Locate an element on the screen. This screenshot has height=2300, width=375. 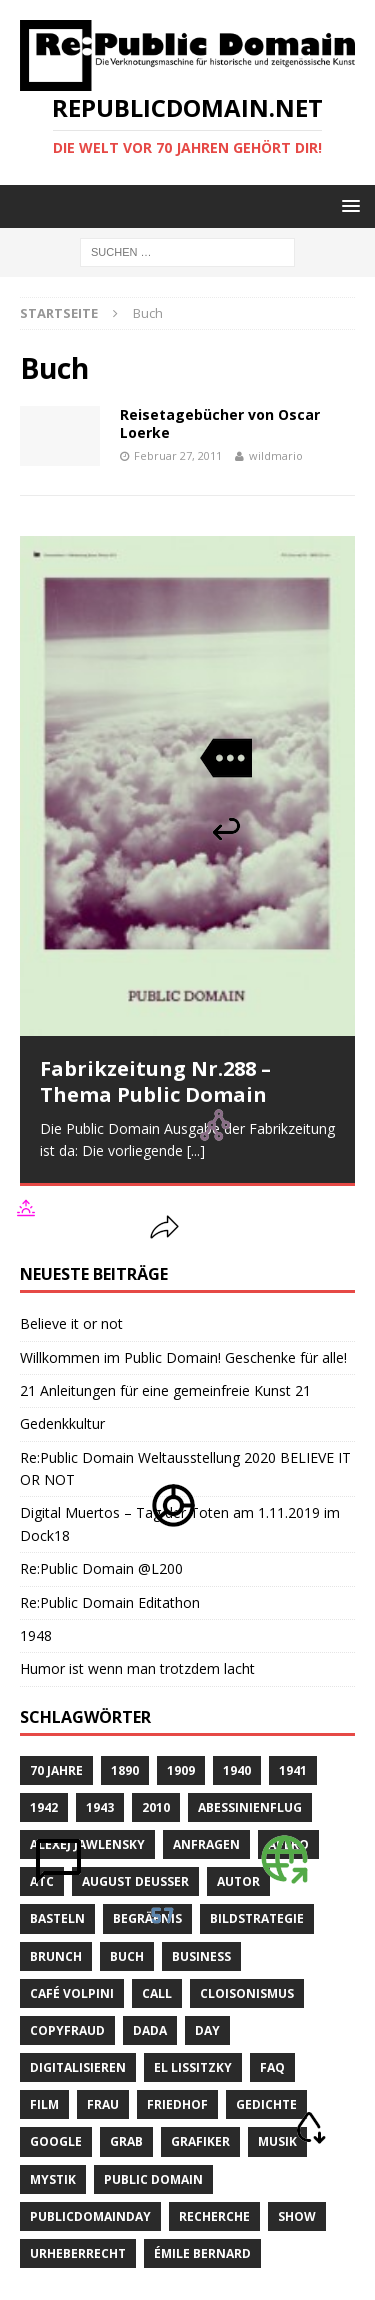
share content to the web is located at coordinates (284, 1858).